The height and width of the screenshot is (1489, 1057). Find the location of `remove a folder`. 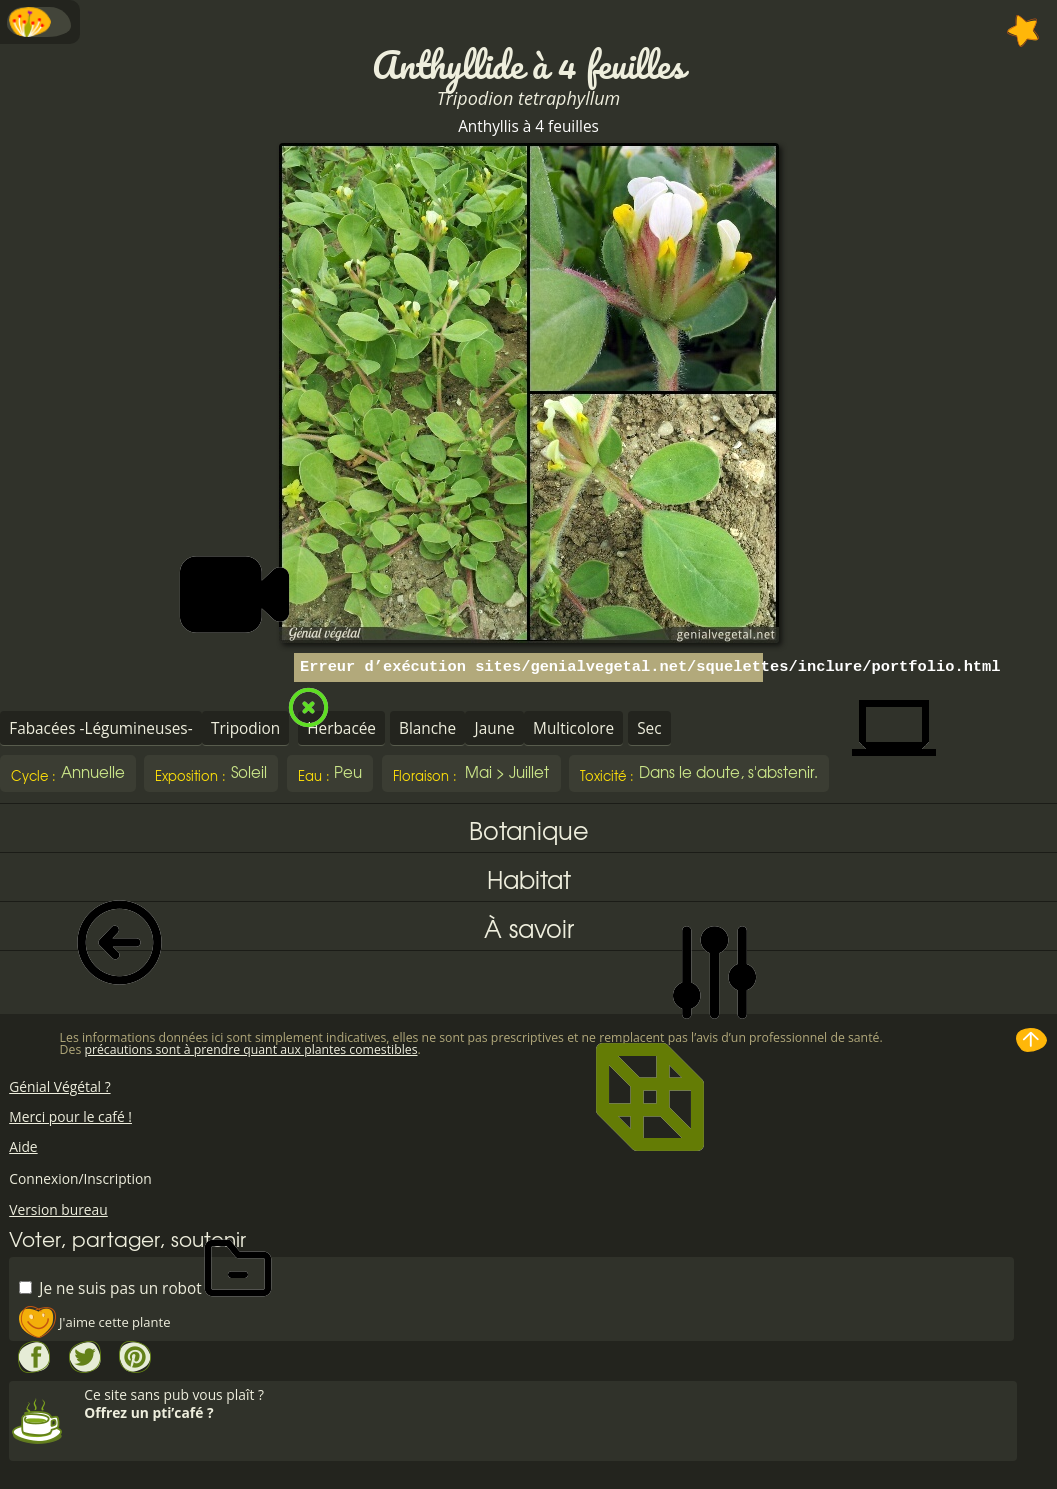

remove a folder is located at coordinates (238, 1268).